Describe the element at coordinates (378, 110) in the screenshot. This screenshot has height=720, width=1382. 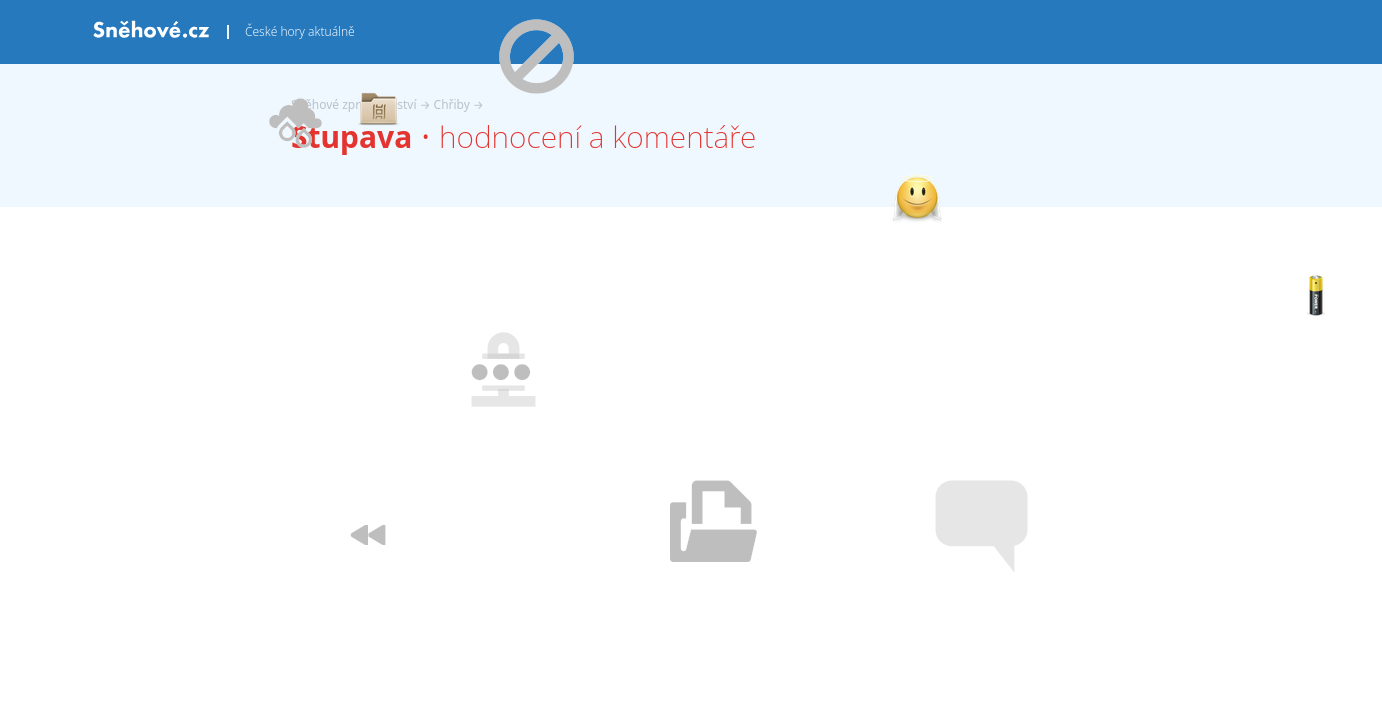
I see `open your videos folder` at that location.